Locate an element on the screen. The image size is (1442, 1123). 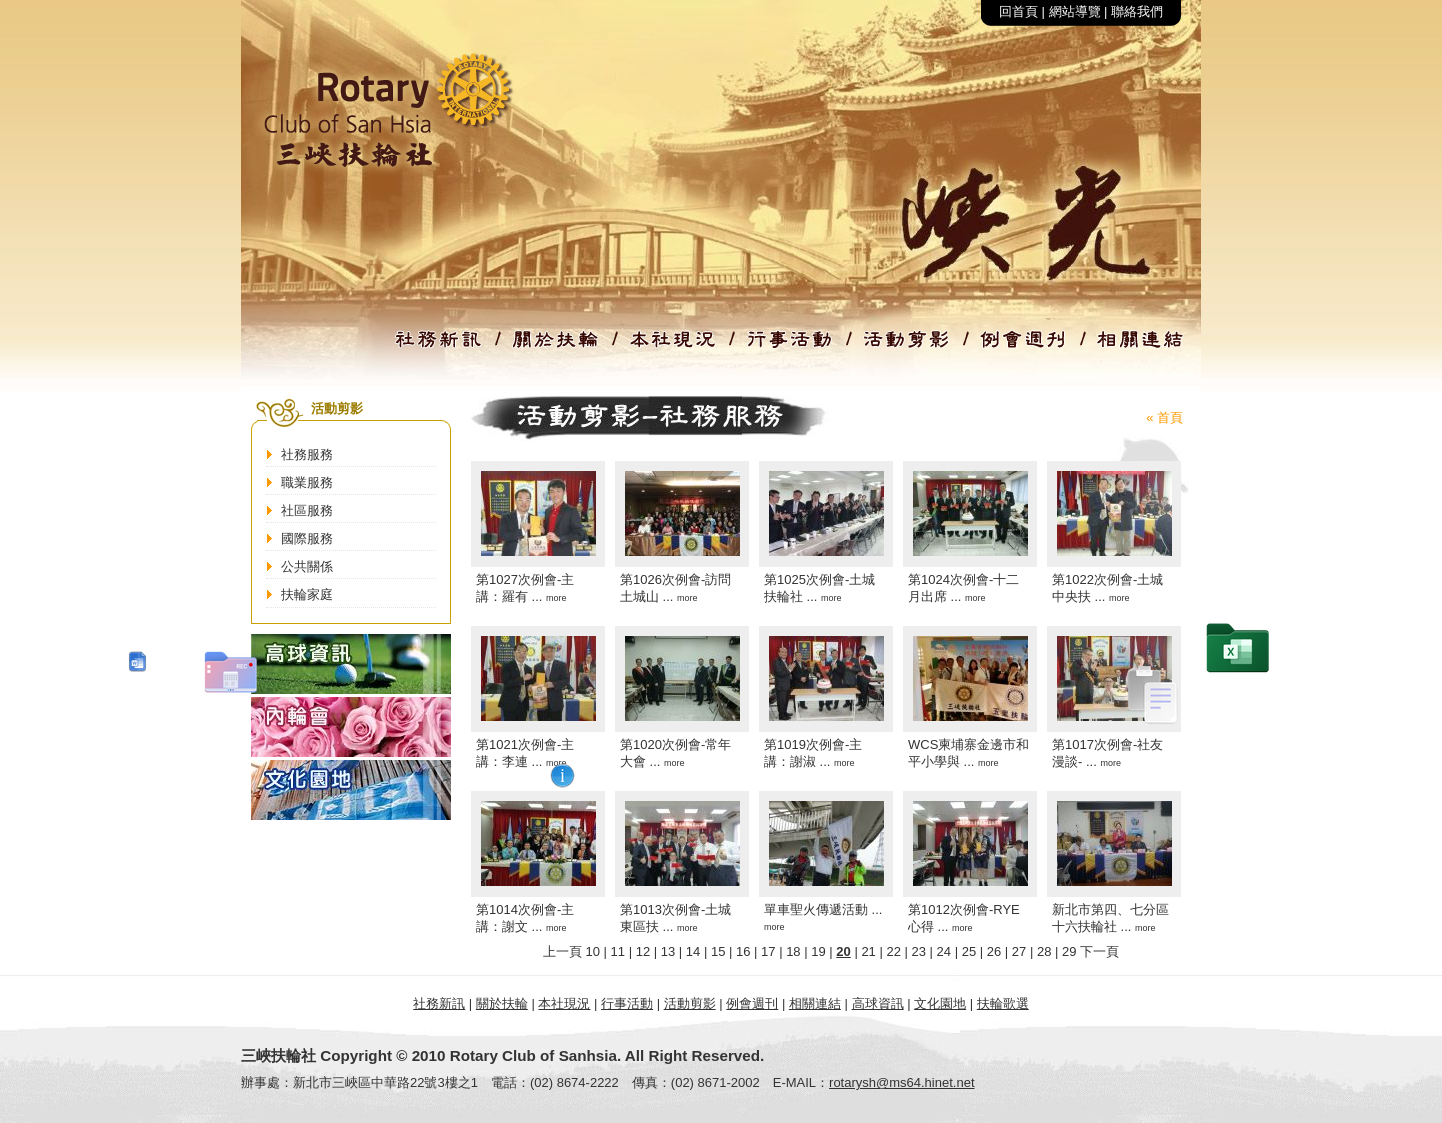
open a Microsoft Word document is located at coordinates (137, 661).